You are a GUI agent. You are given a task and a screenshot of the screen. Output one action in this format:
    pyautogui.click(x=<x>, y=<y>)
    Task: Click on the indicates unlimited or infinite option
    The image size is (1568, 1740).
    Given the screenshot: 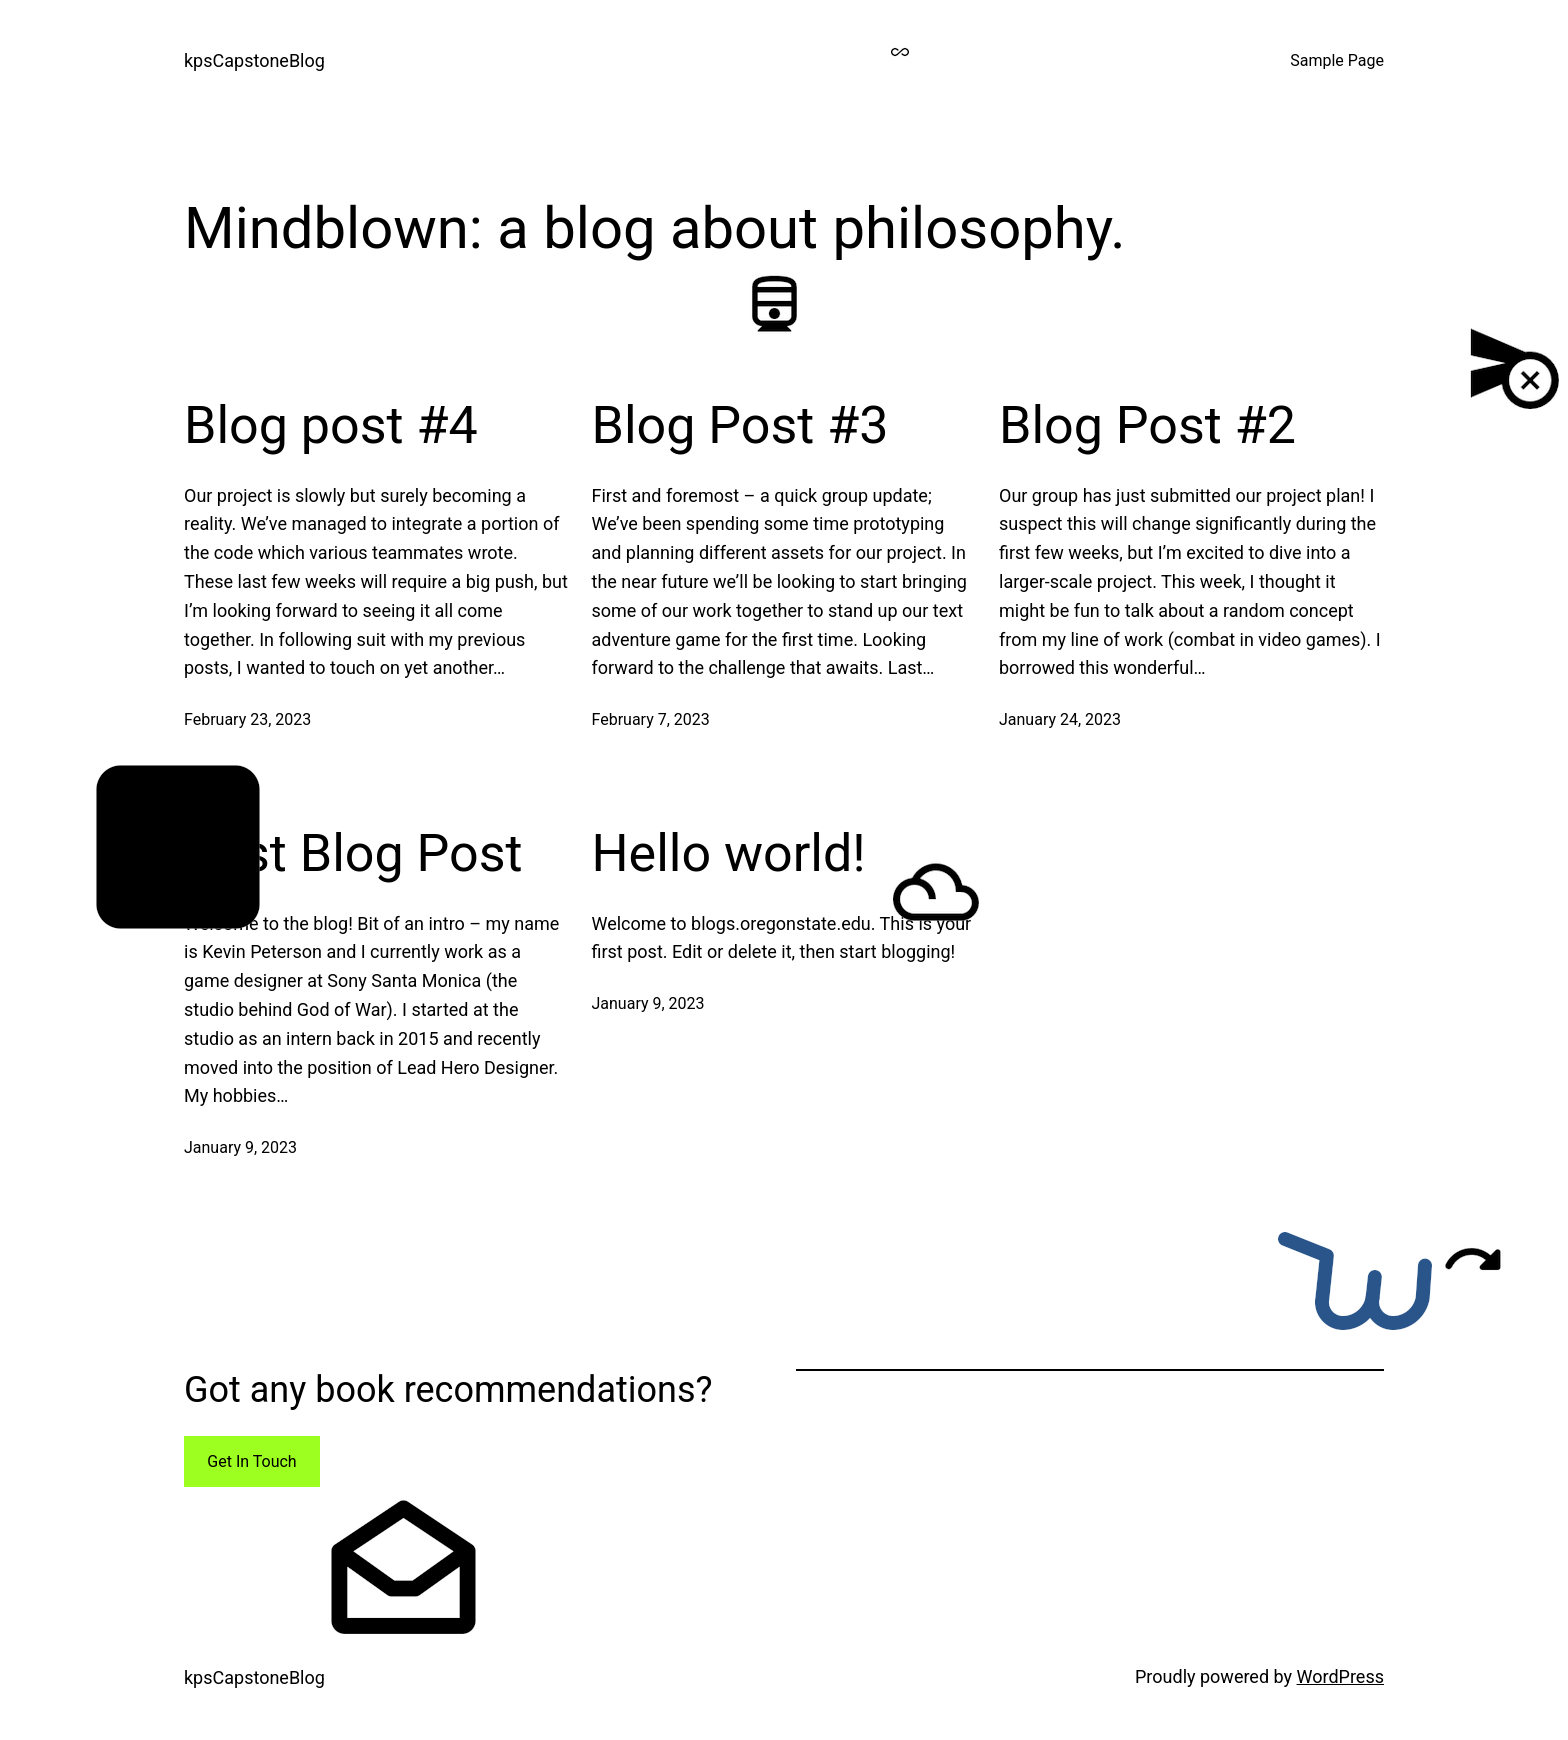 What is the action you would take?
    pyautogui.click(x=900, y=52)
    